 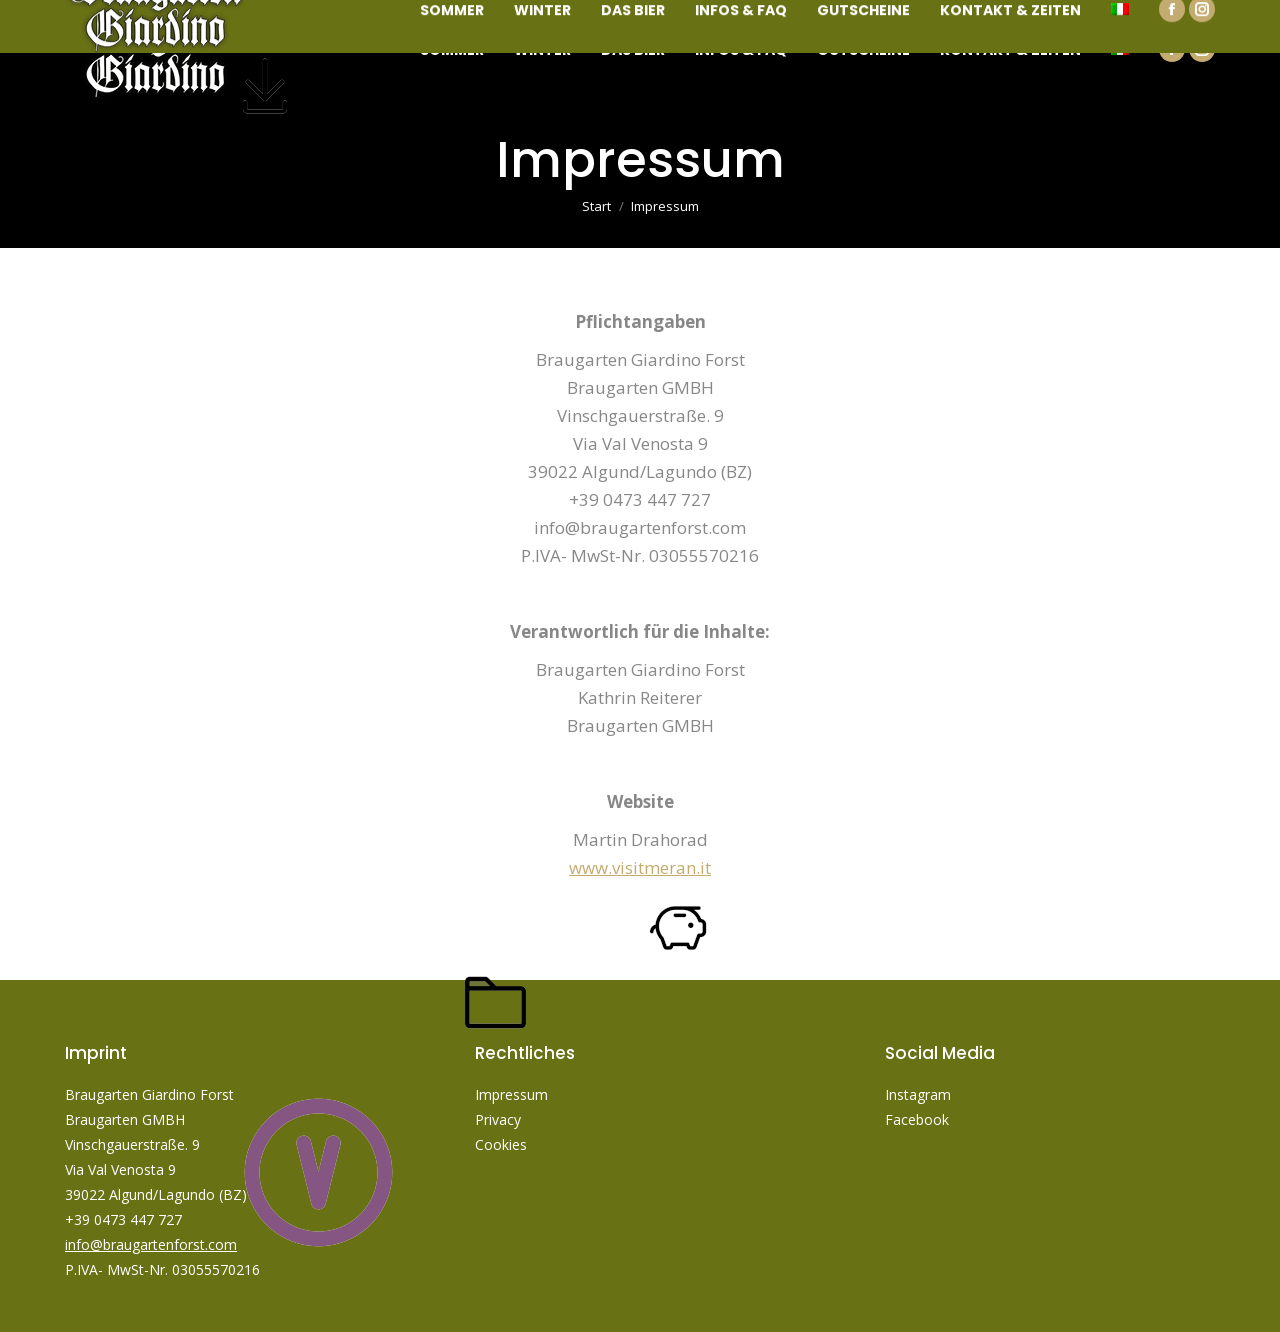 What do you see at coordinates (679, 928) in the screenshot?
I see `view your savings or budget` at bounding box center [679, 928].